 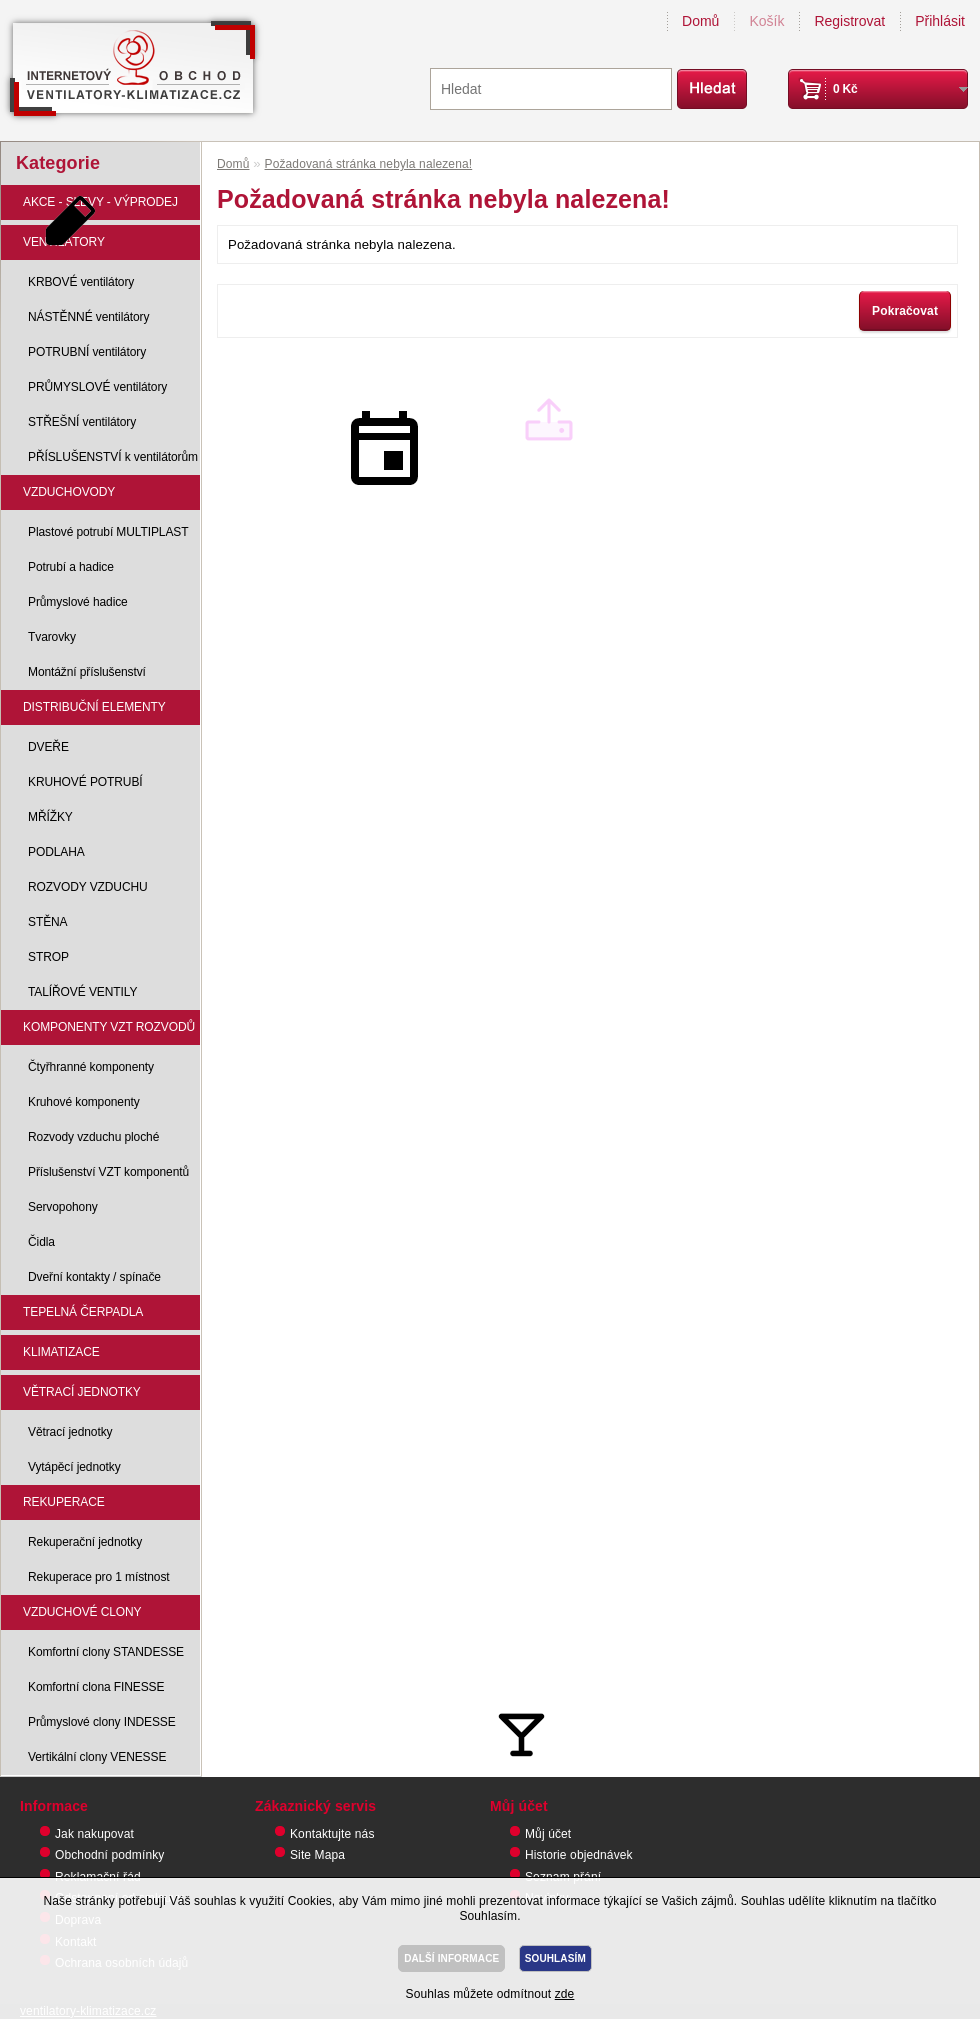 What do you see at coordinates (549, 422) in the screenshot?
I see `upload a file or document` at bounding box center [549, 422].